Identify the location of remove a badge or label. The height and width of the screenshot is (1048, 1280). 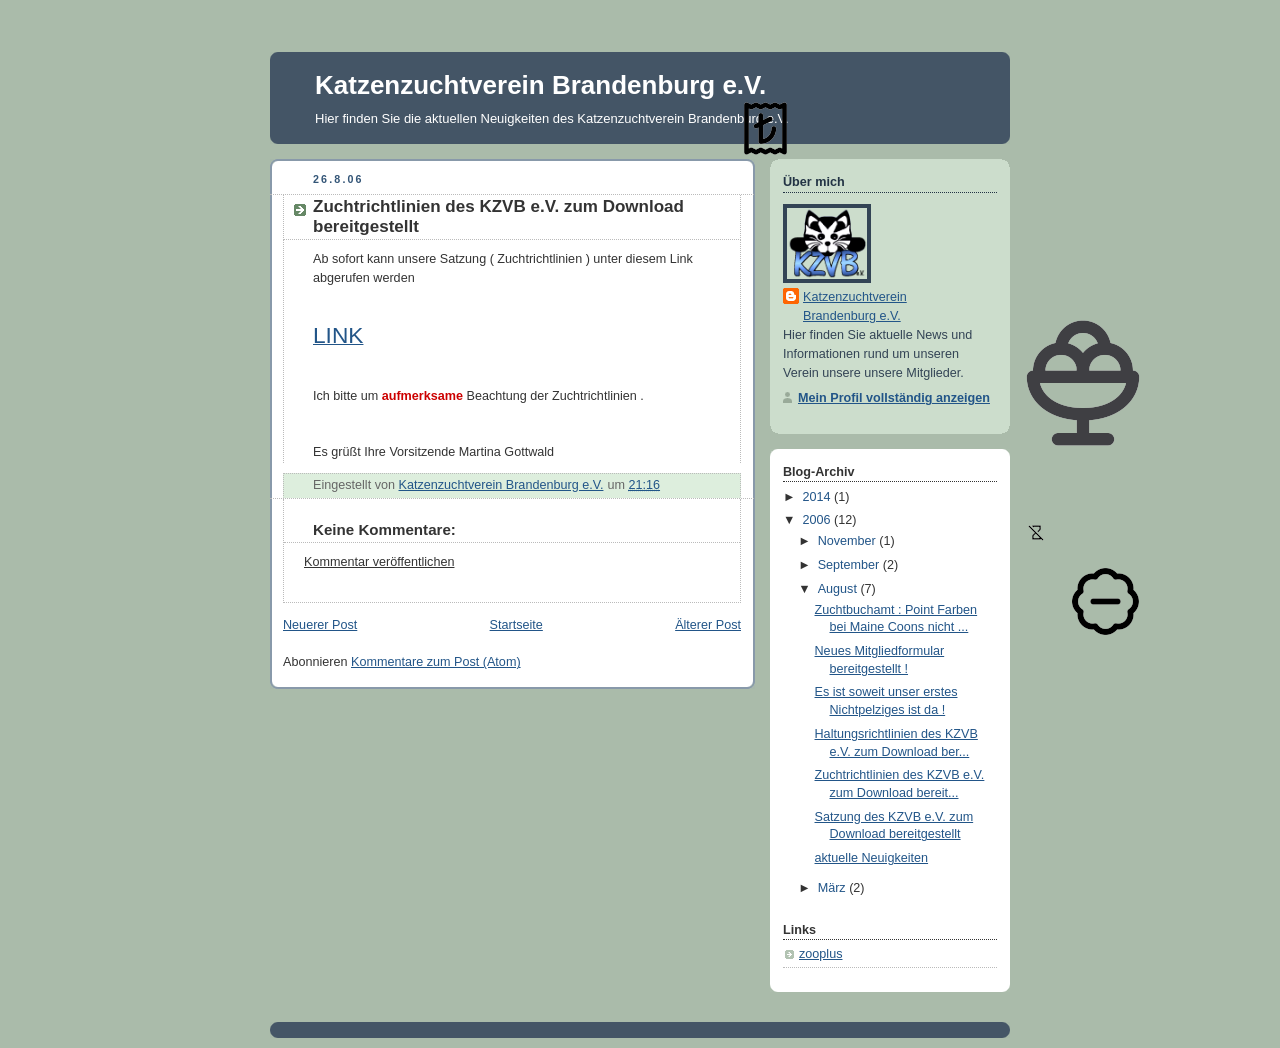
(1105, 601).